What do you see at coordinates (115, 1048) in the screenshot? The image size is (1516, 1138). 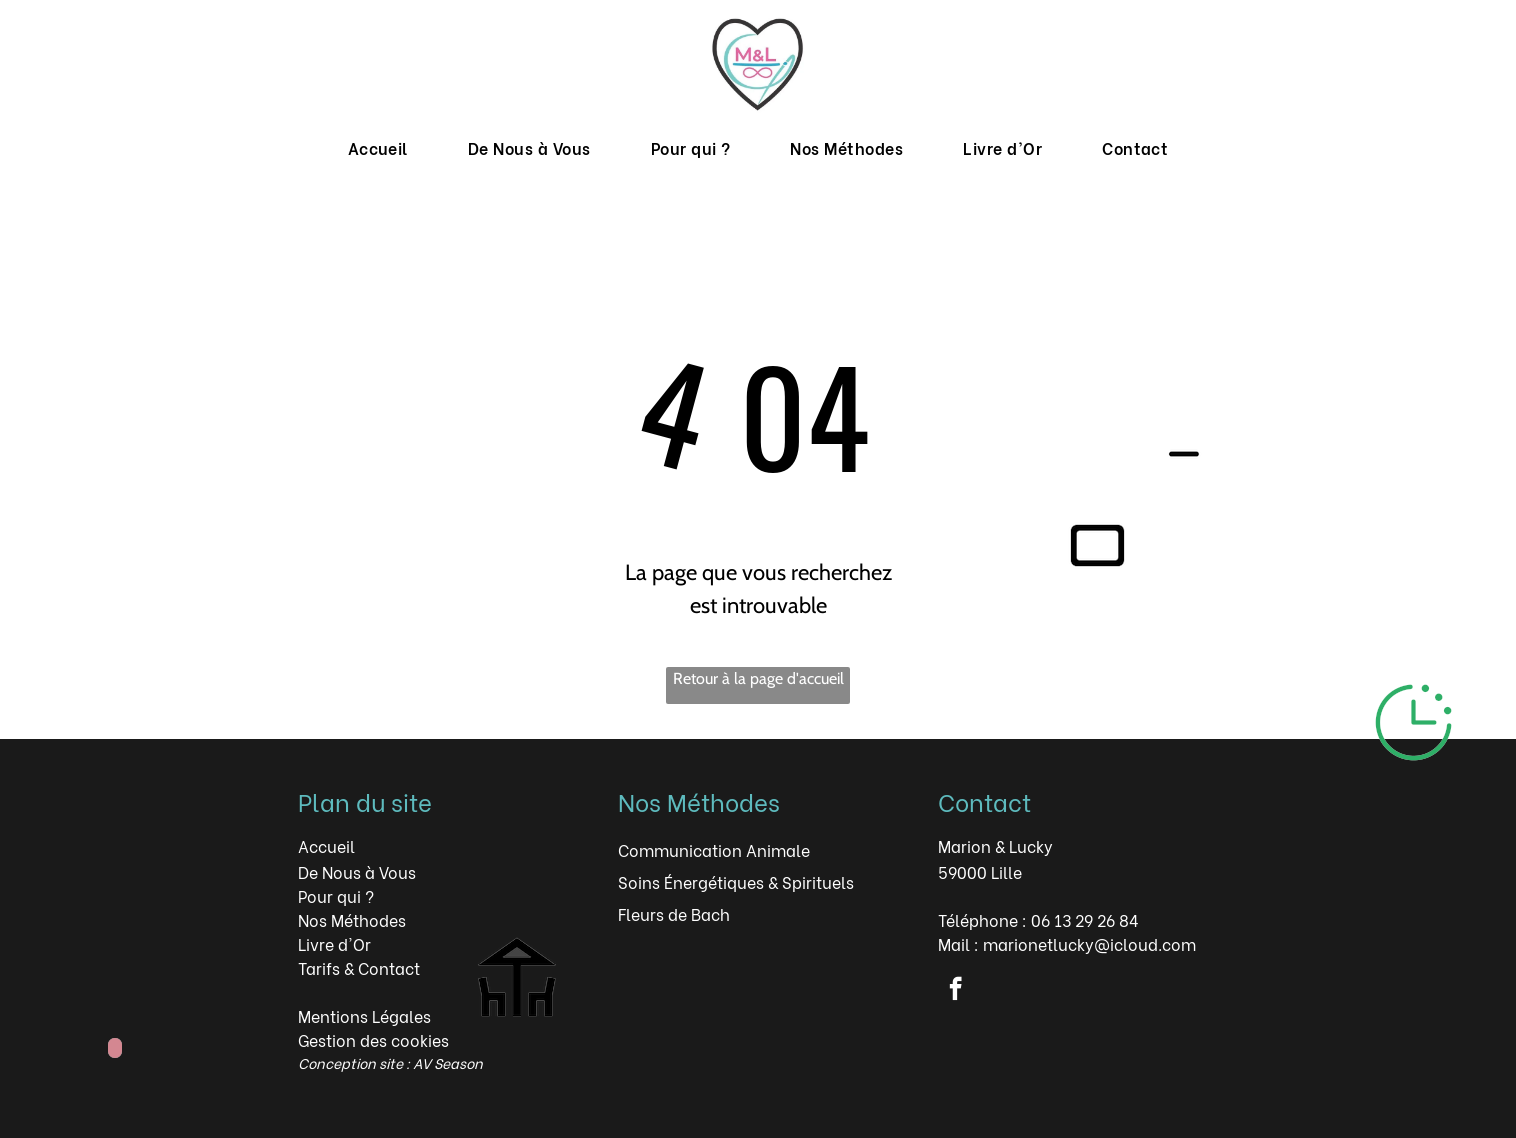 I see `access medication or pharmacy features` at bounding box center [115, 1048].